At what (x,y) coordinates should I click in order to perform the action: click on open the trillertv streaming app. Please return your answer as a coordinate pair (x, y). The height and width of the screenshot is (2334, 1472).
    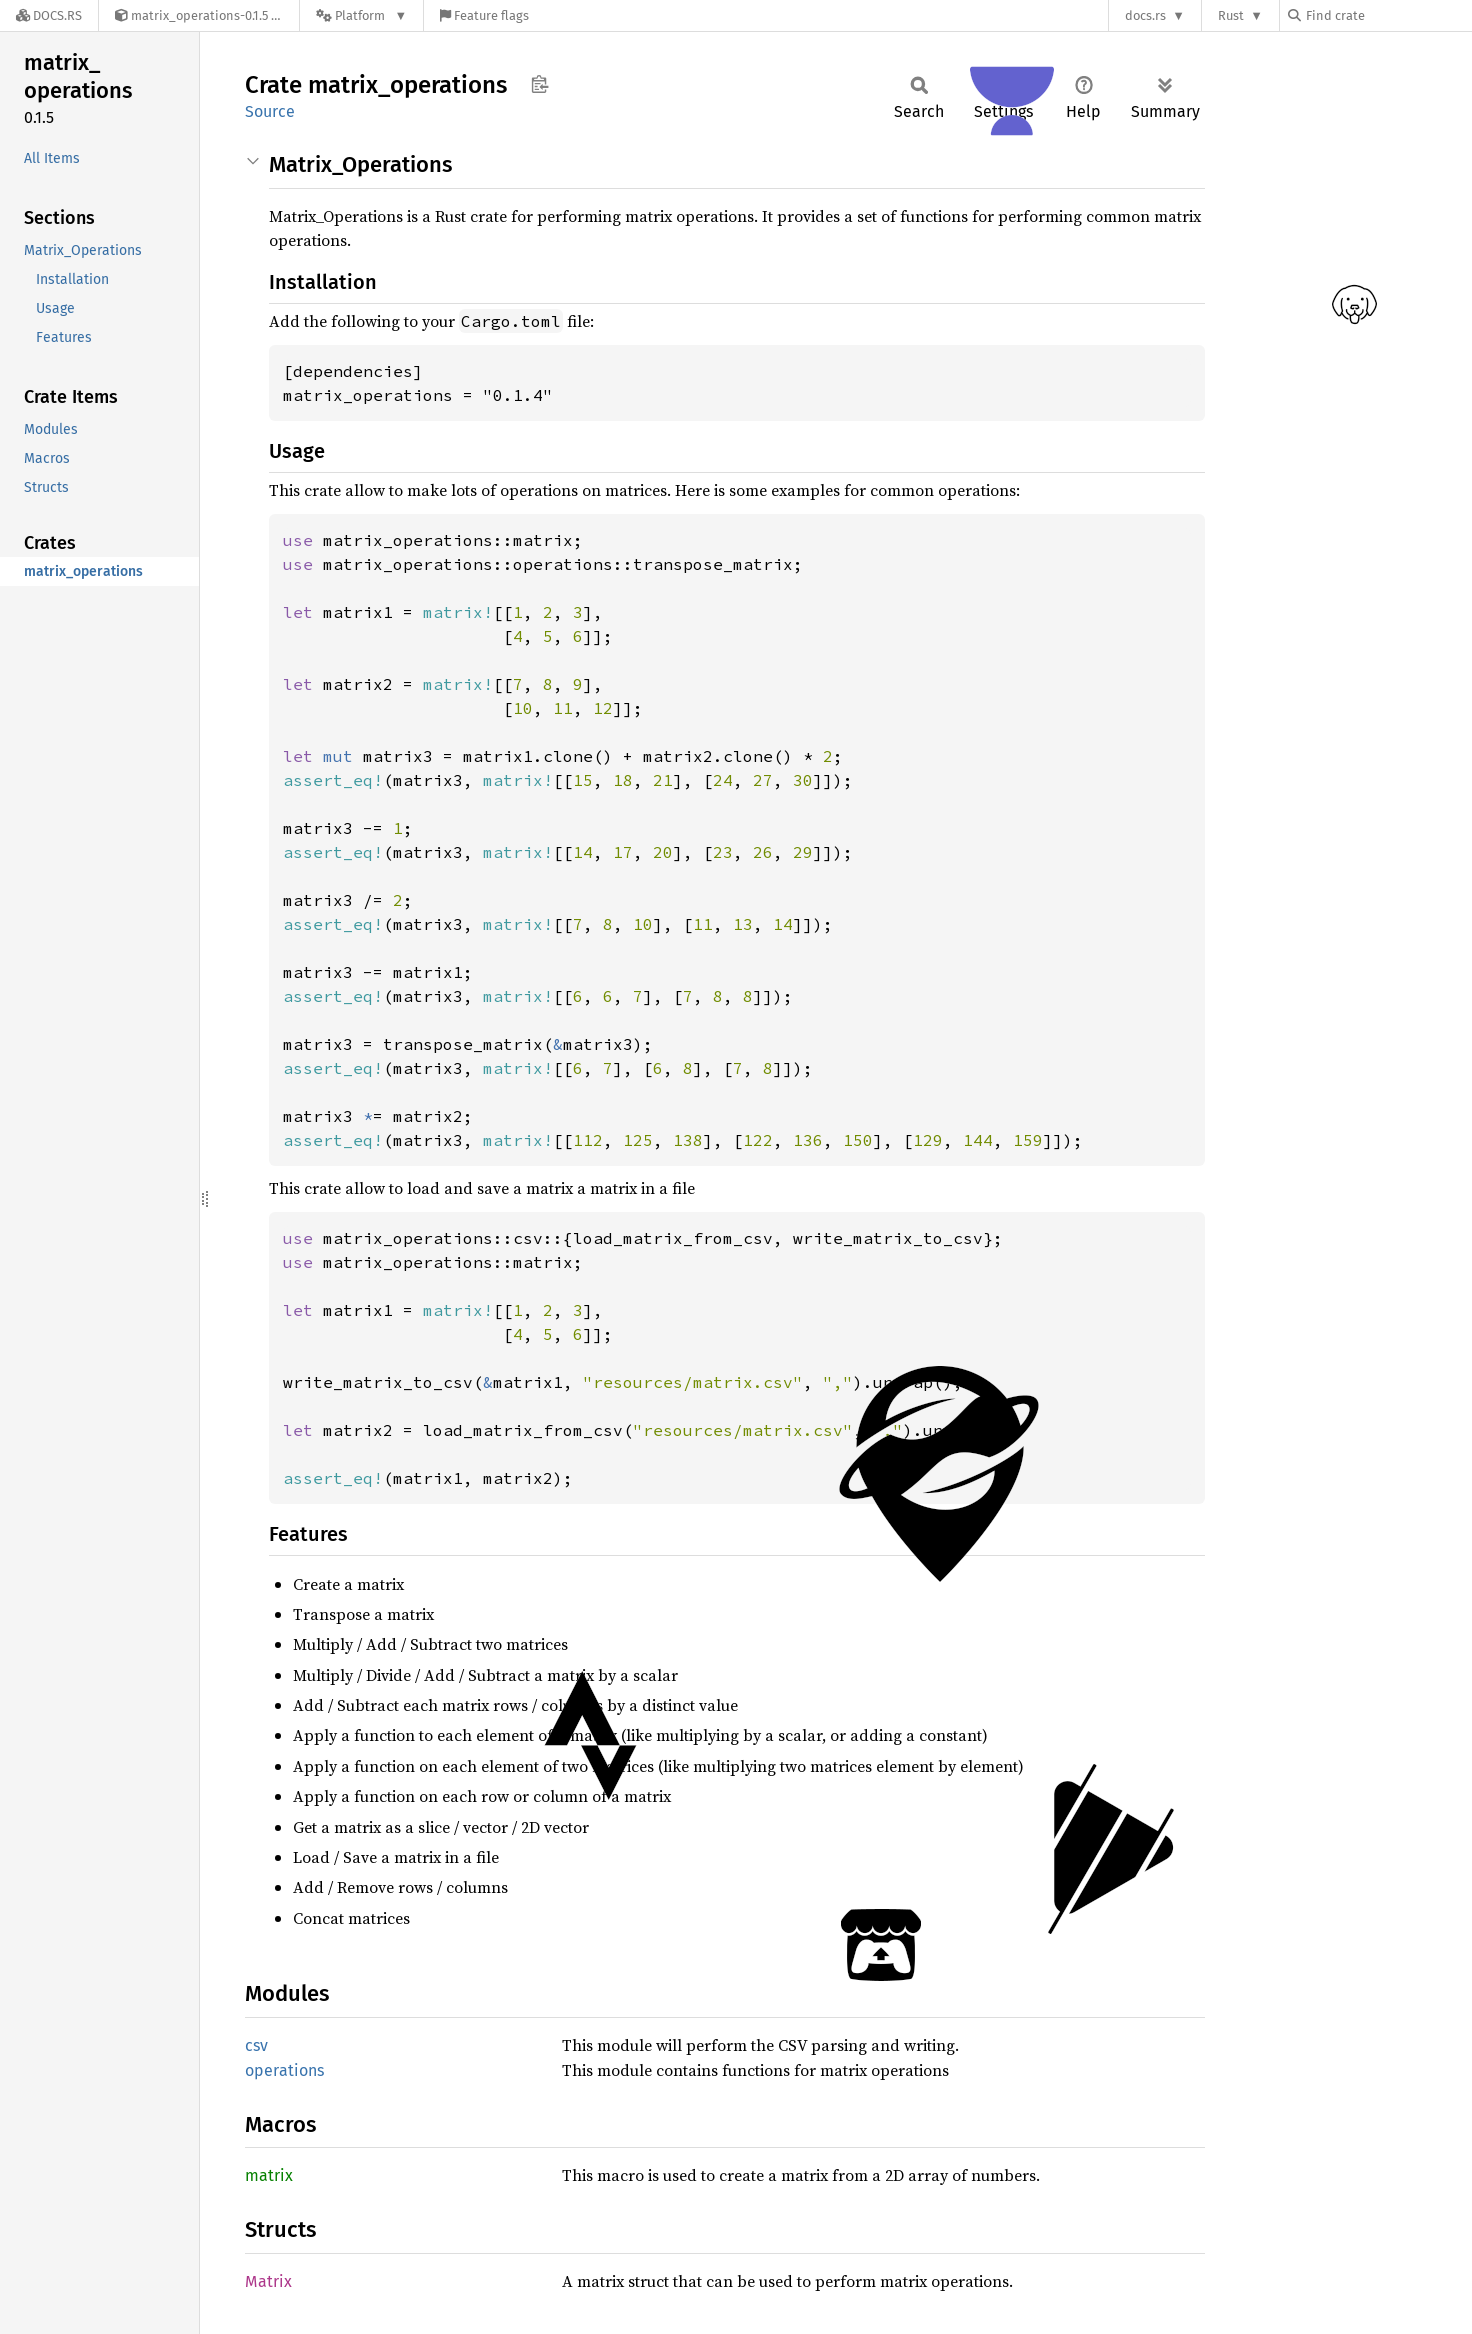
    Looking at the image, I should click on (1111, 1849).